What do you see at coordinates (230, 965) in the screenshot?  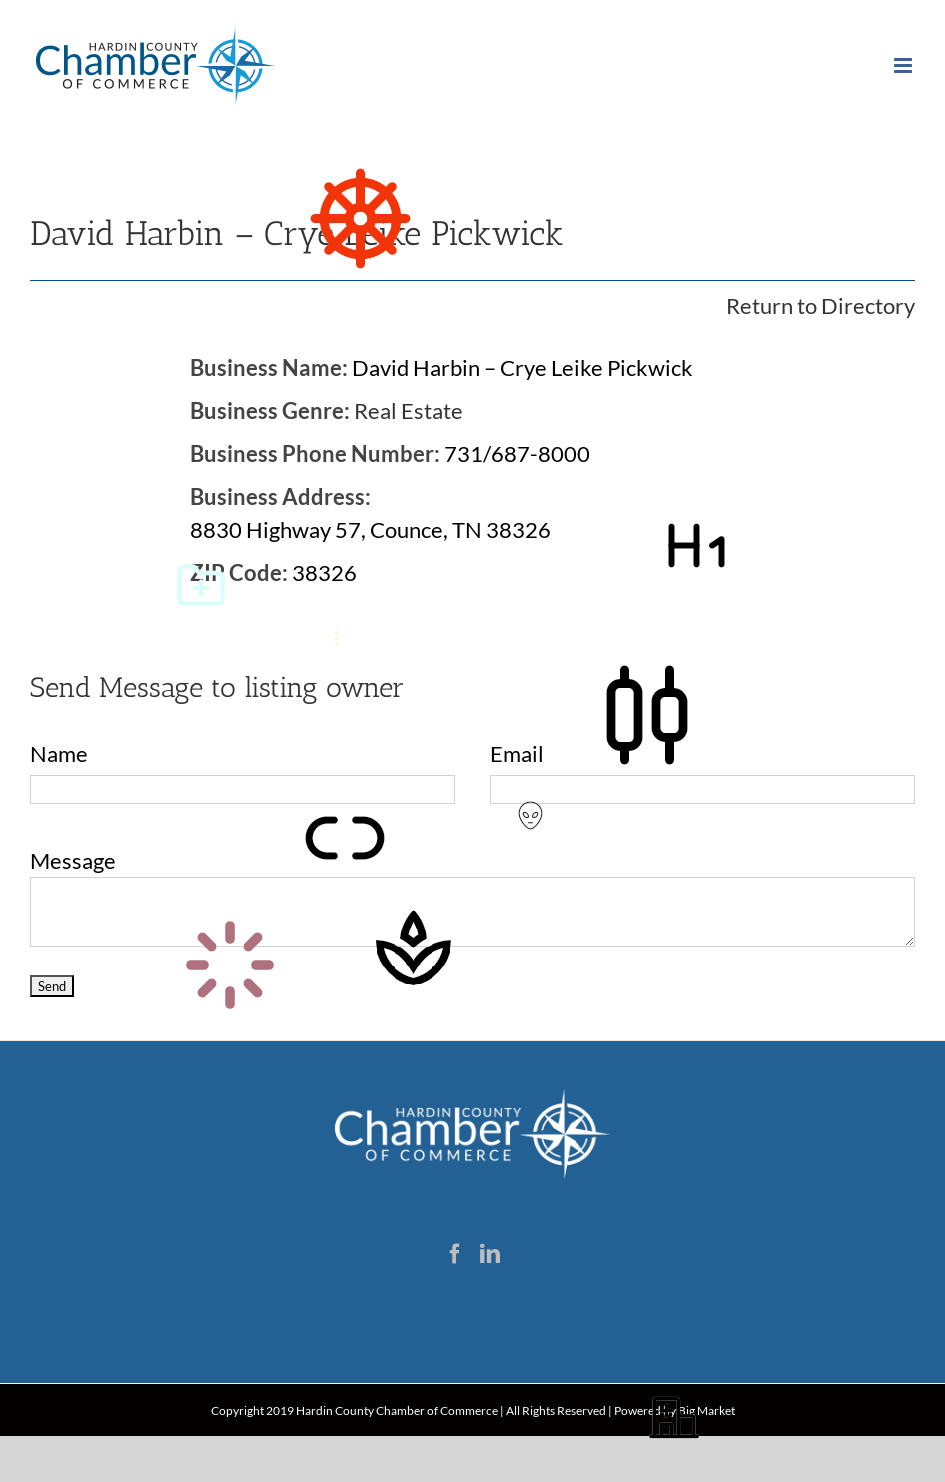 I see `indicates content is loading` at bounding box center [230, 965].